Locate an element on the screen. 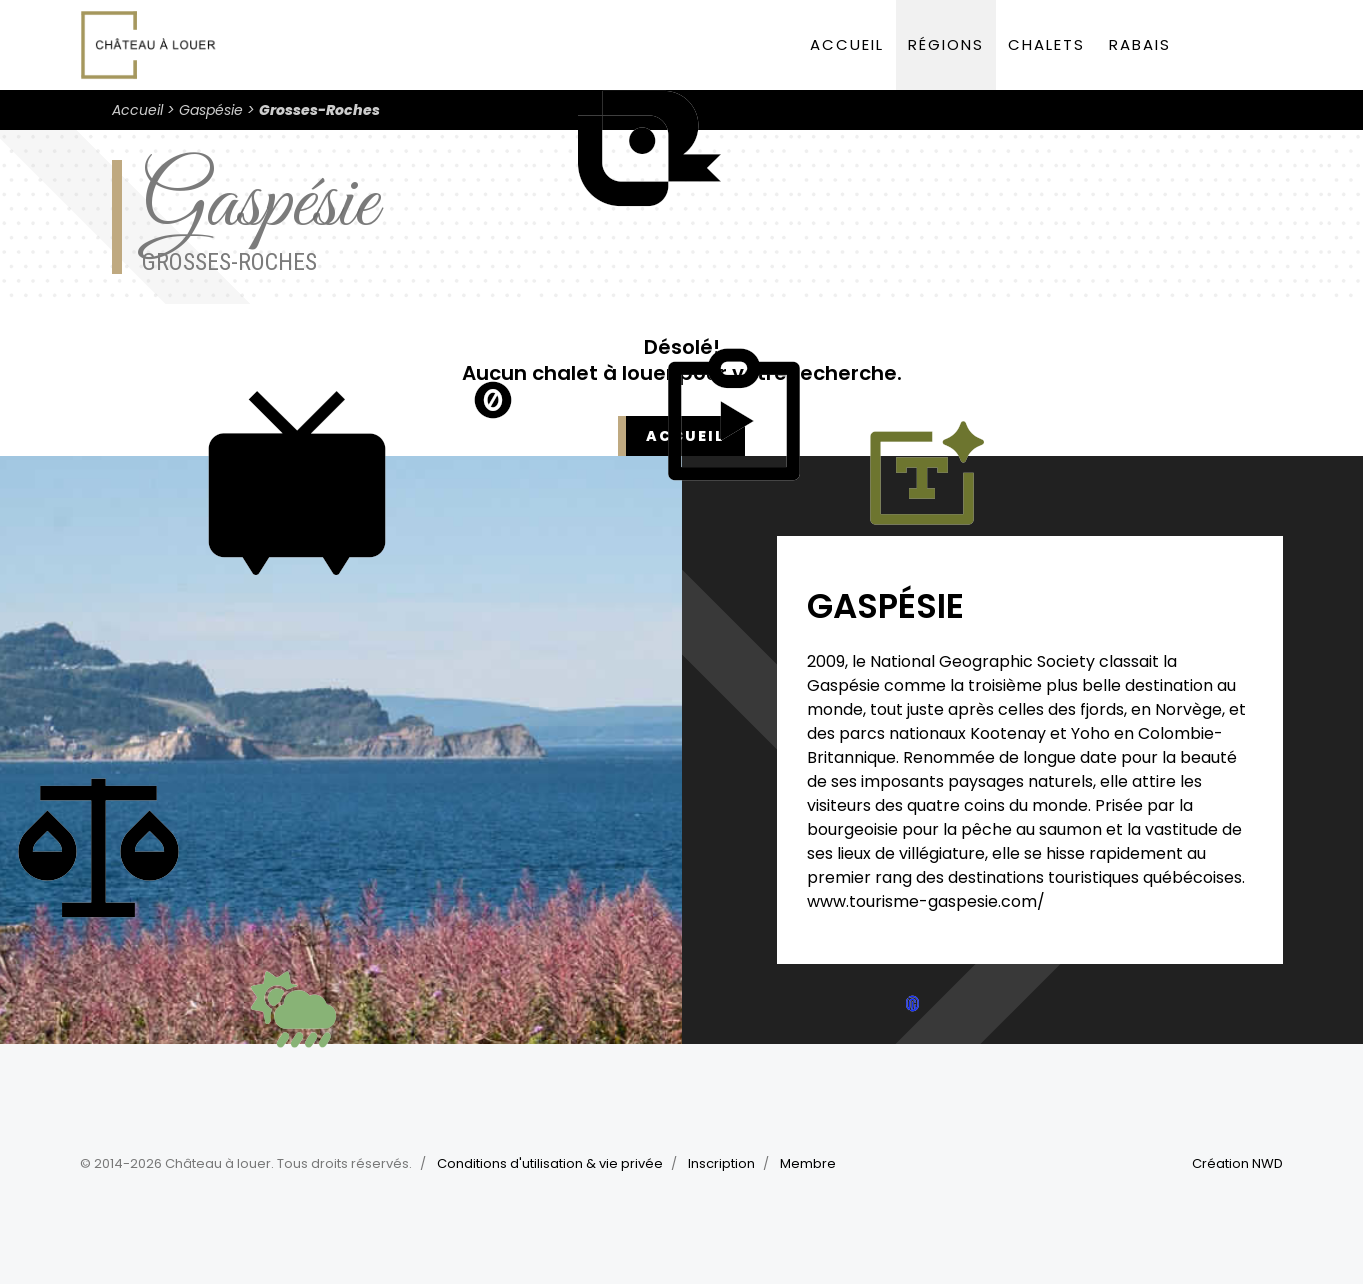  indicates content is in the public domain (CC0 license) is located at coordinates (493, 400).